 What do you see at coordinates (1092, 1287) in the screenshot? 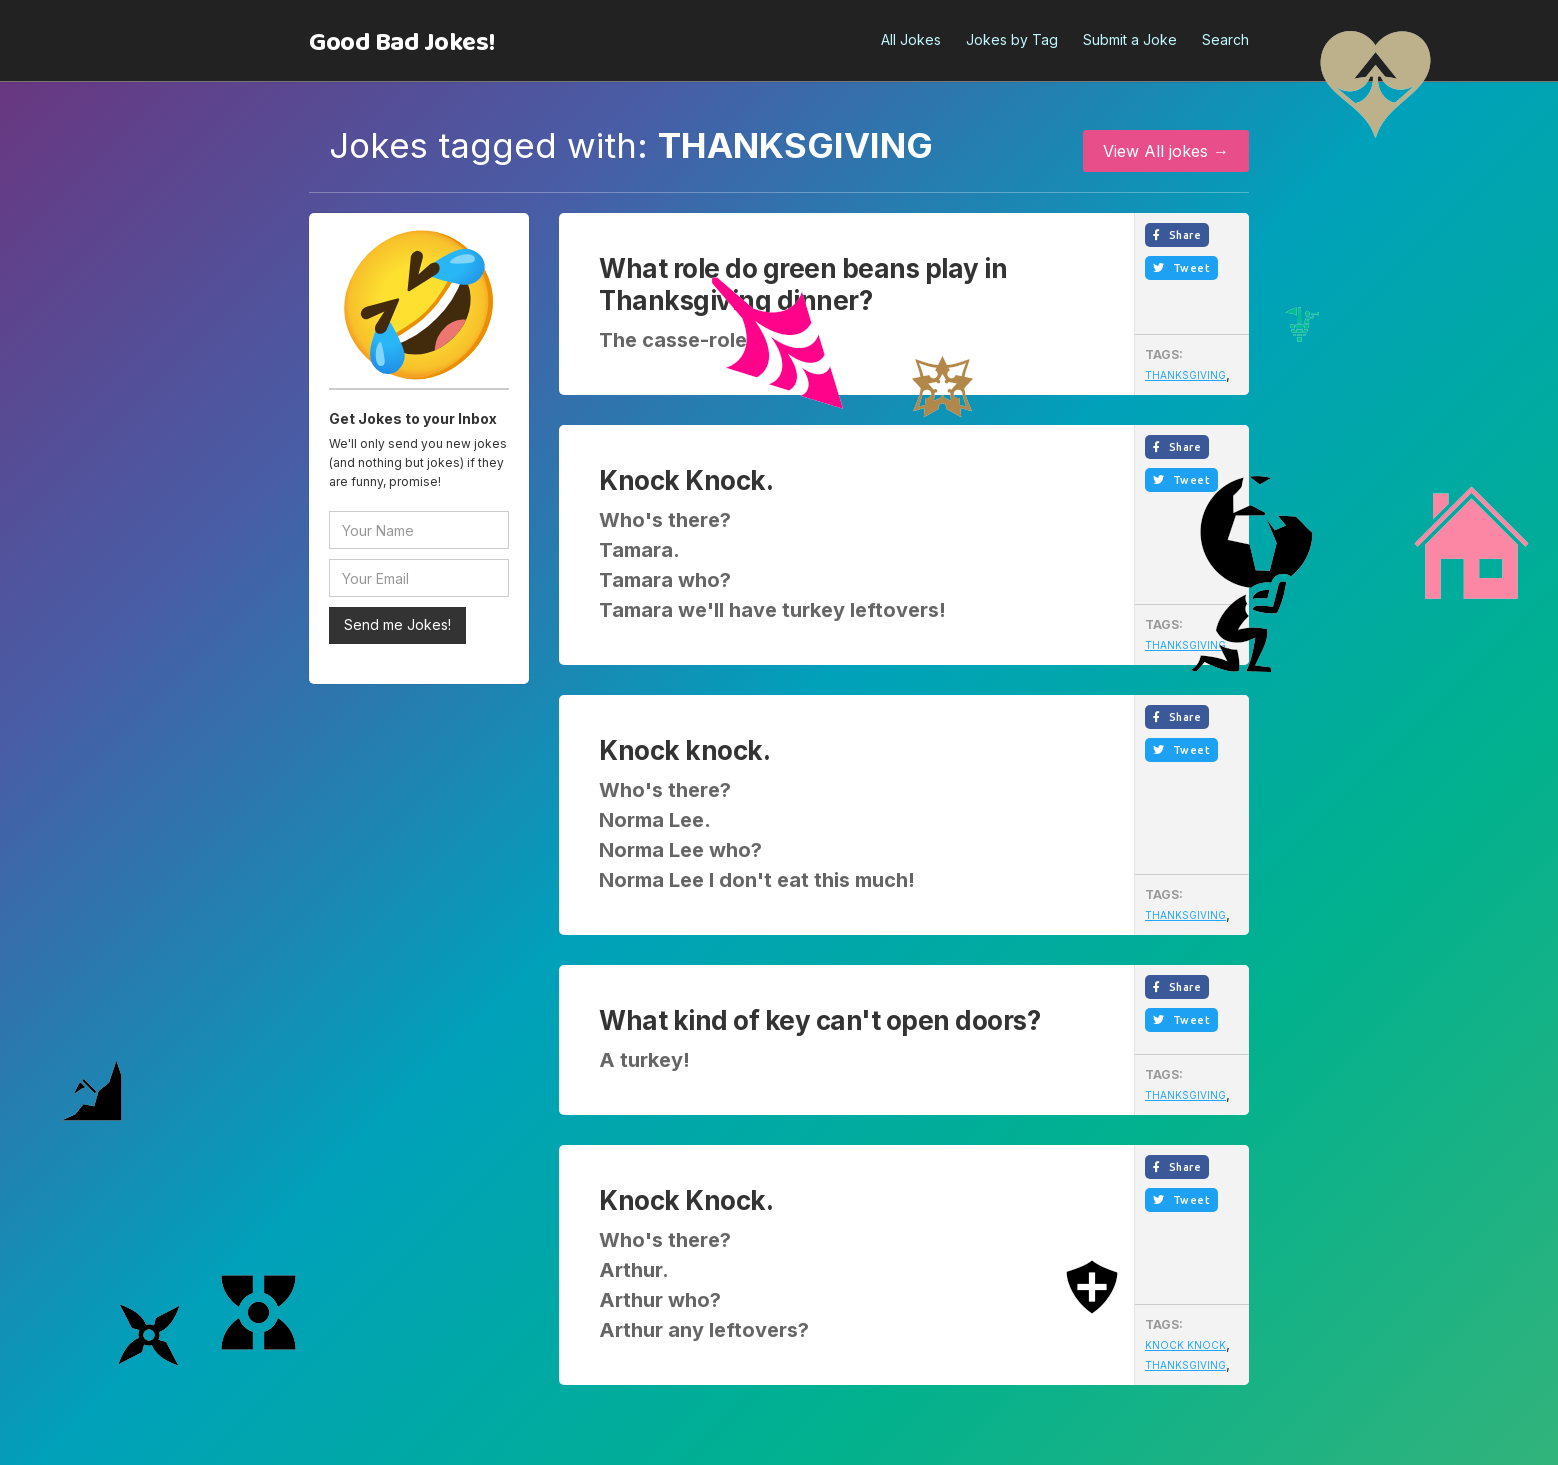
I see `activate defensive healing ability` at bounding box center [1092, 1287].